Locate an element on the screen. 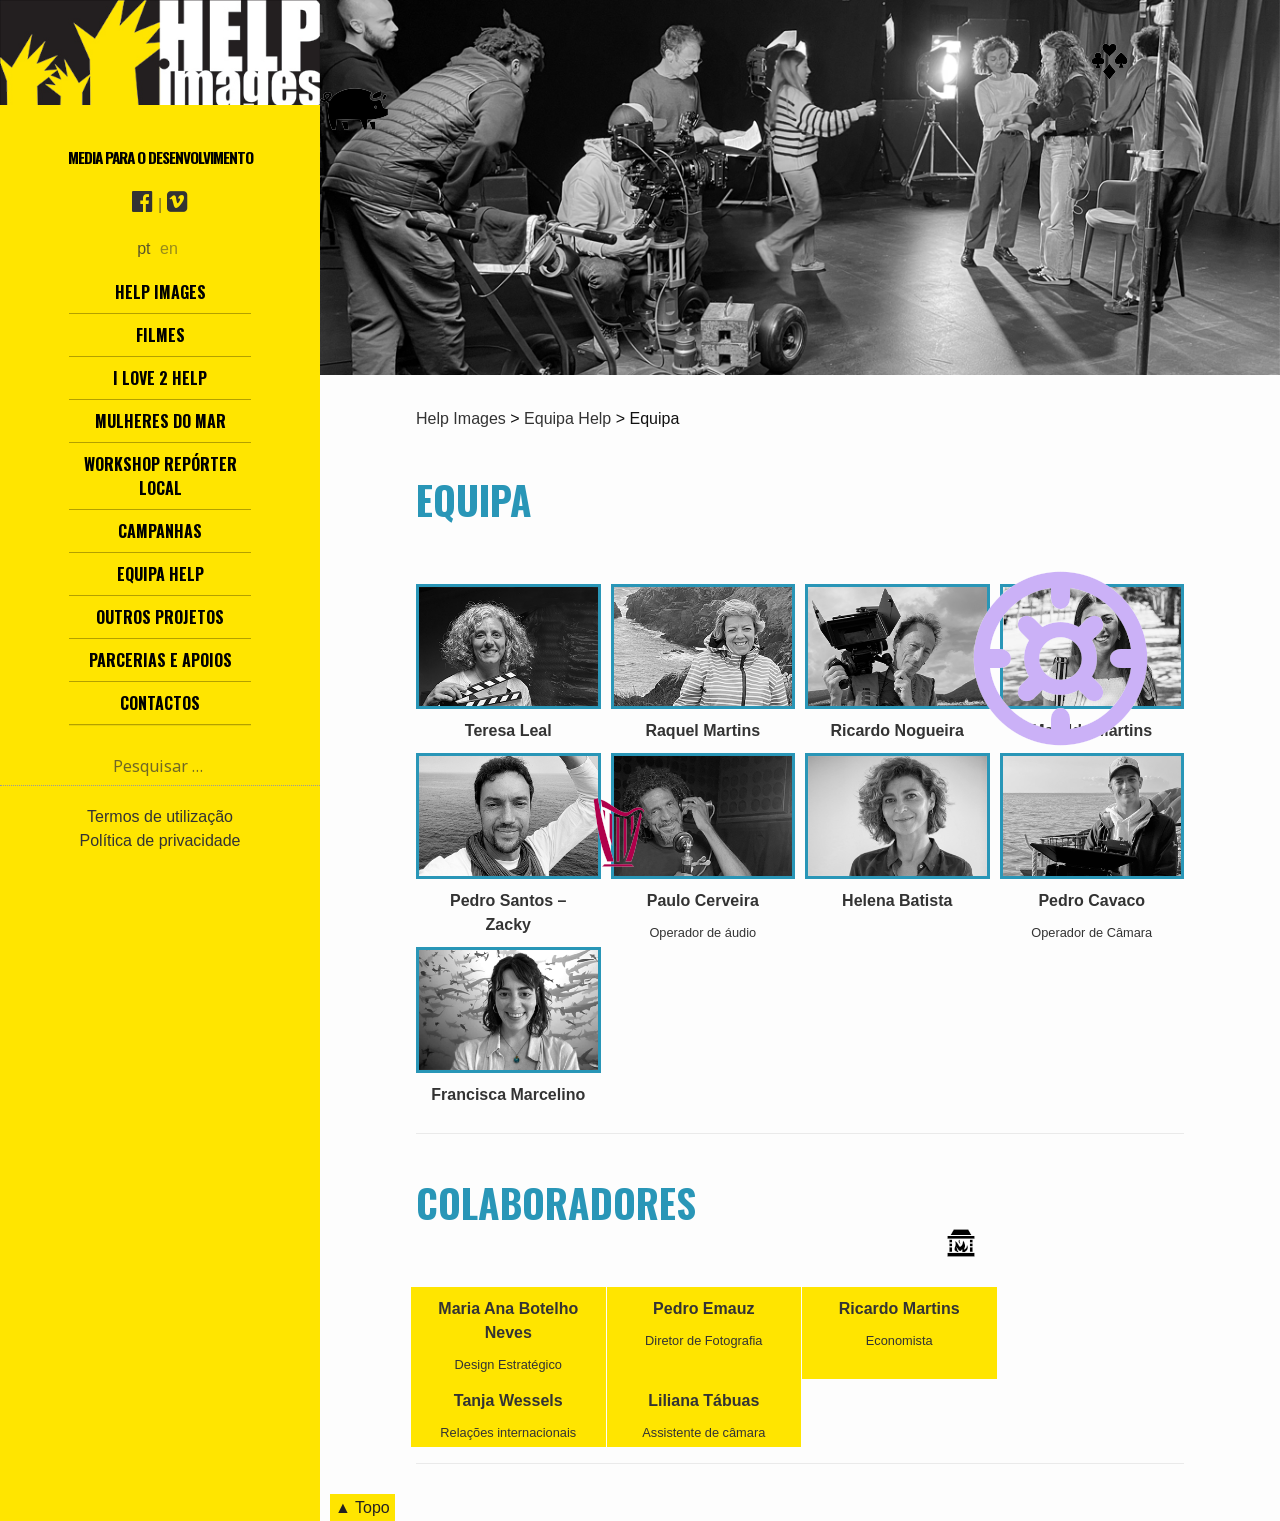  view farm animals or livestock is located at coordinates (354, 109).